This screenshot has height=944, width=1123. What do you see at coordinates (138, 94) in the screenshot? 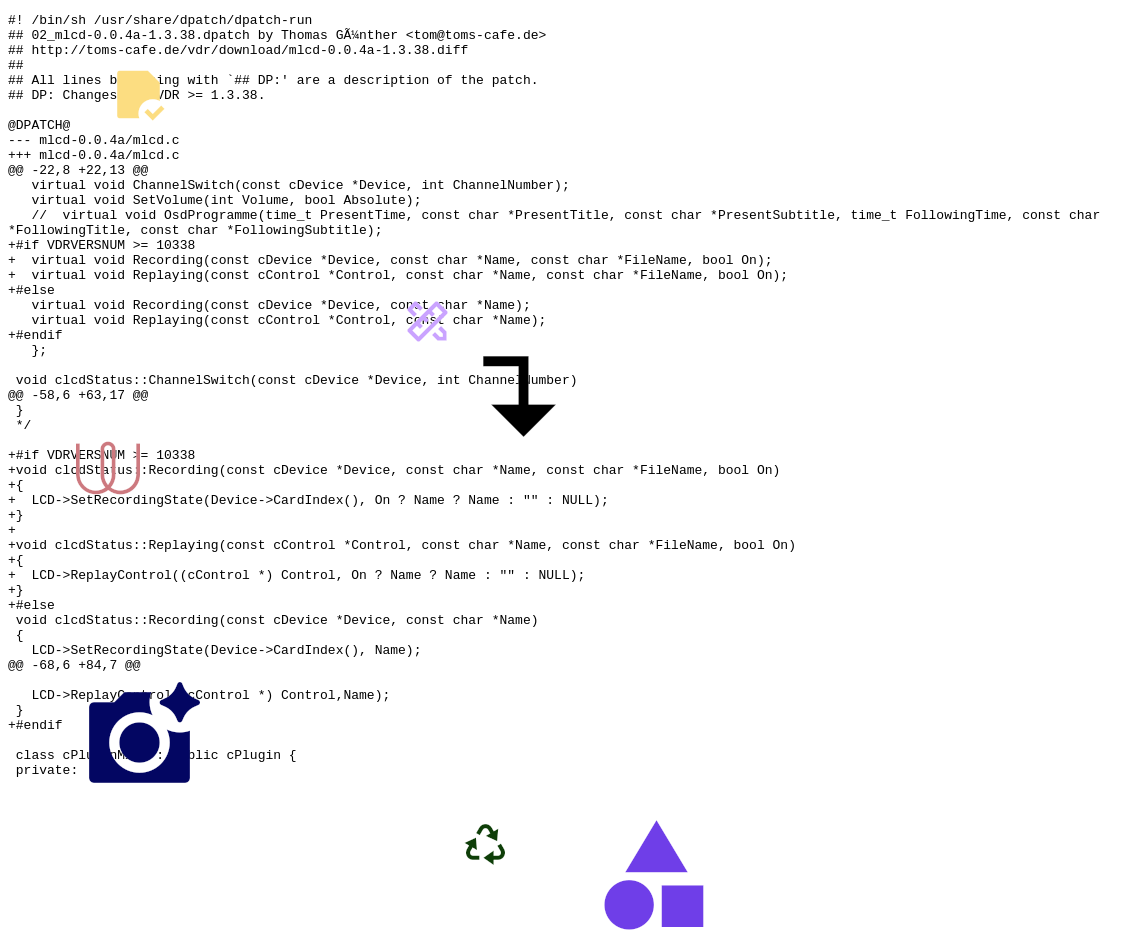
I see `file successfully uploaded or verified` at bounding box center [138, 94].